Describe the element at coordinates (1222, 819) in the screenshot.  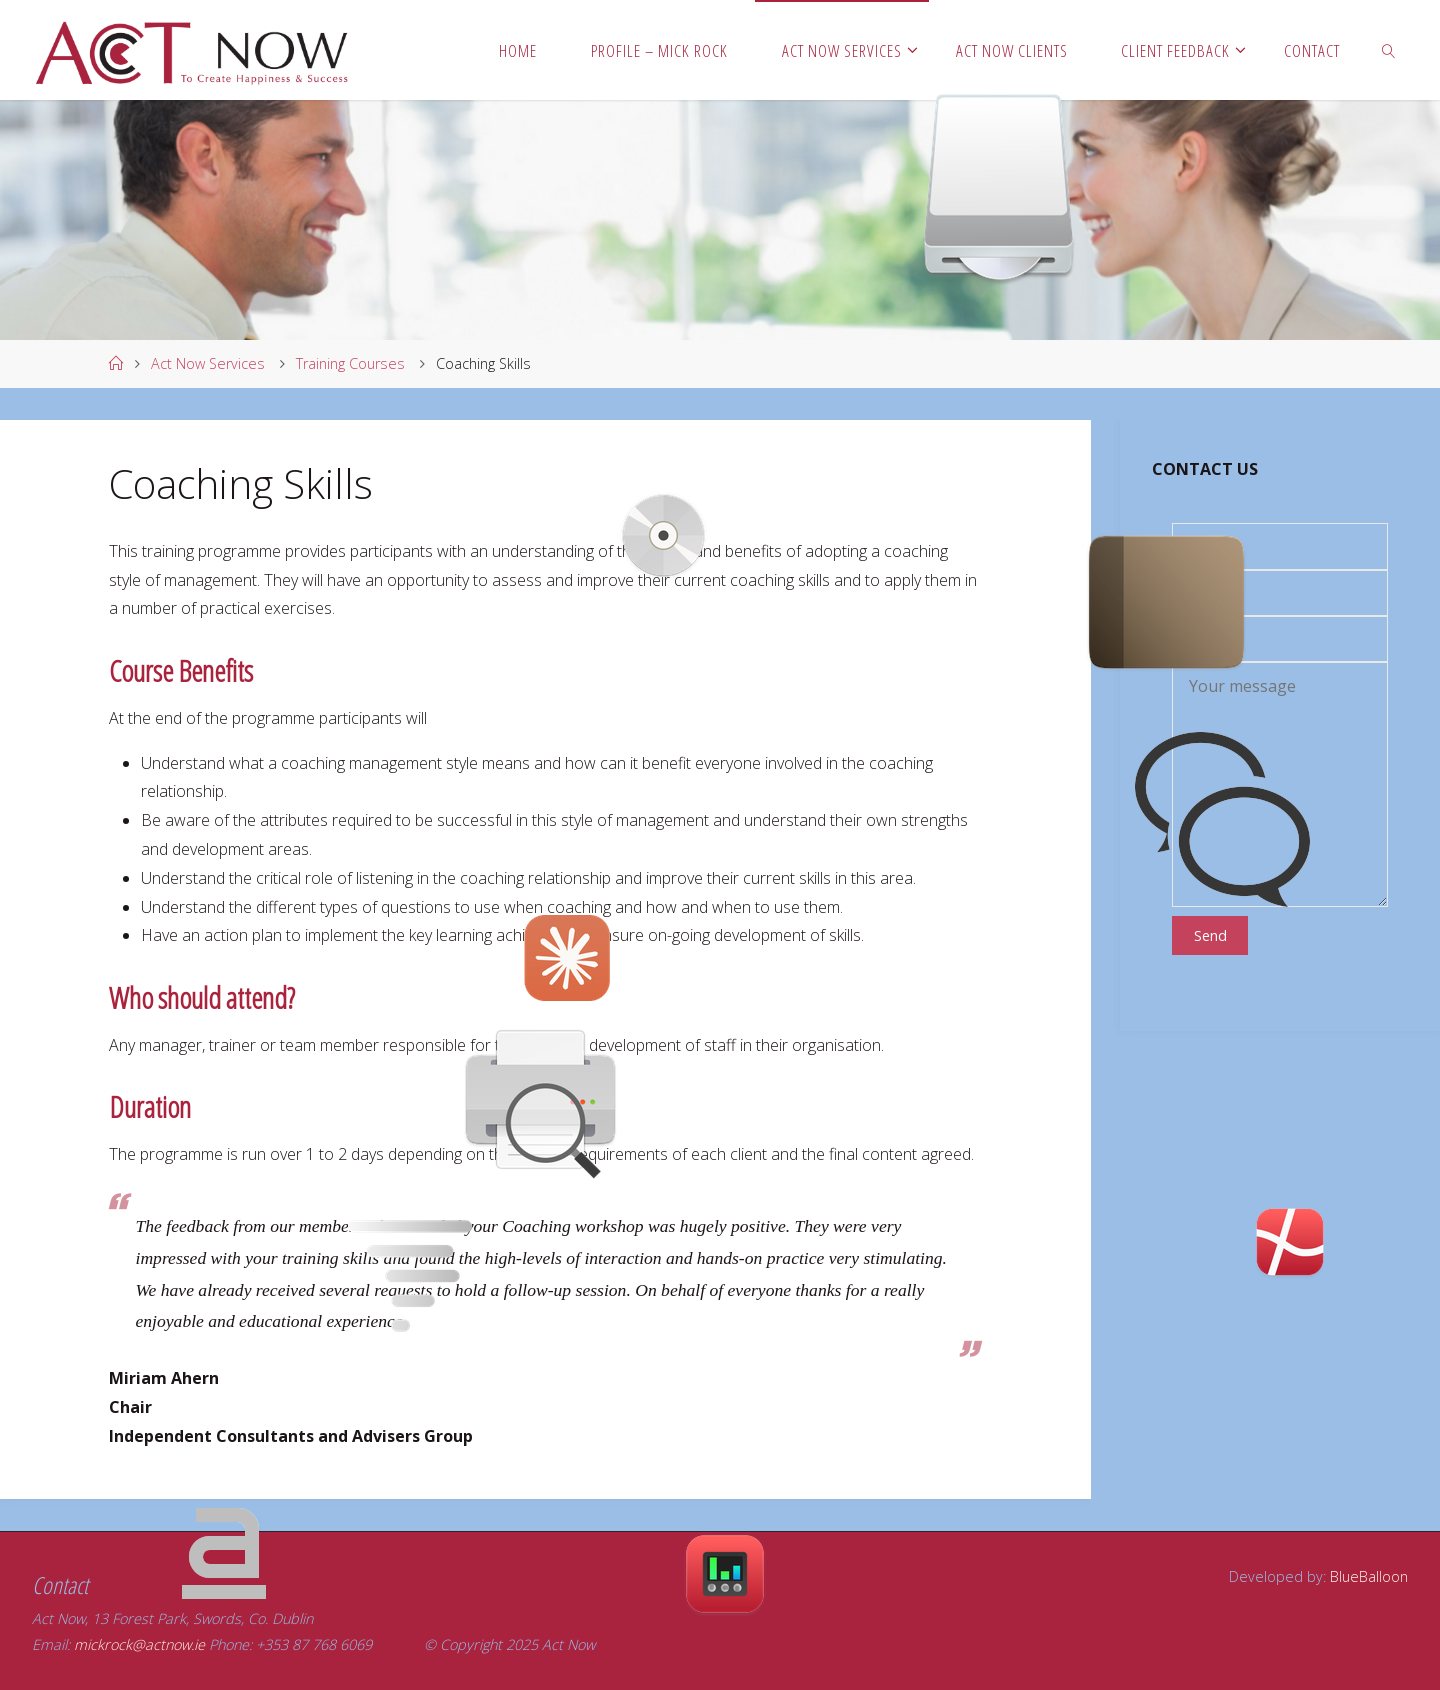
I see `open messaging or chat application` at that location.